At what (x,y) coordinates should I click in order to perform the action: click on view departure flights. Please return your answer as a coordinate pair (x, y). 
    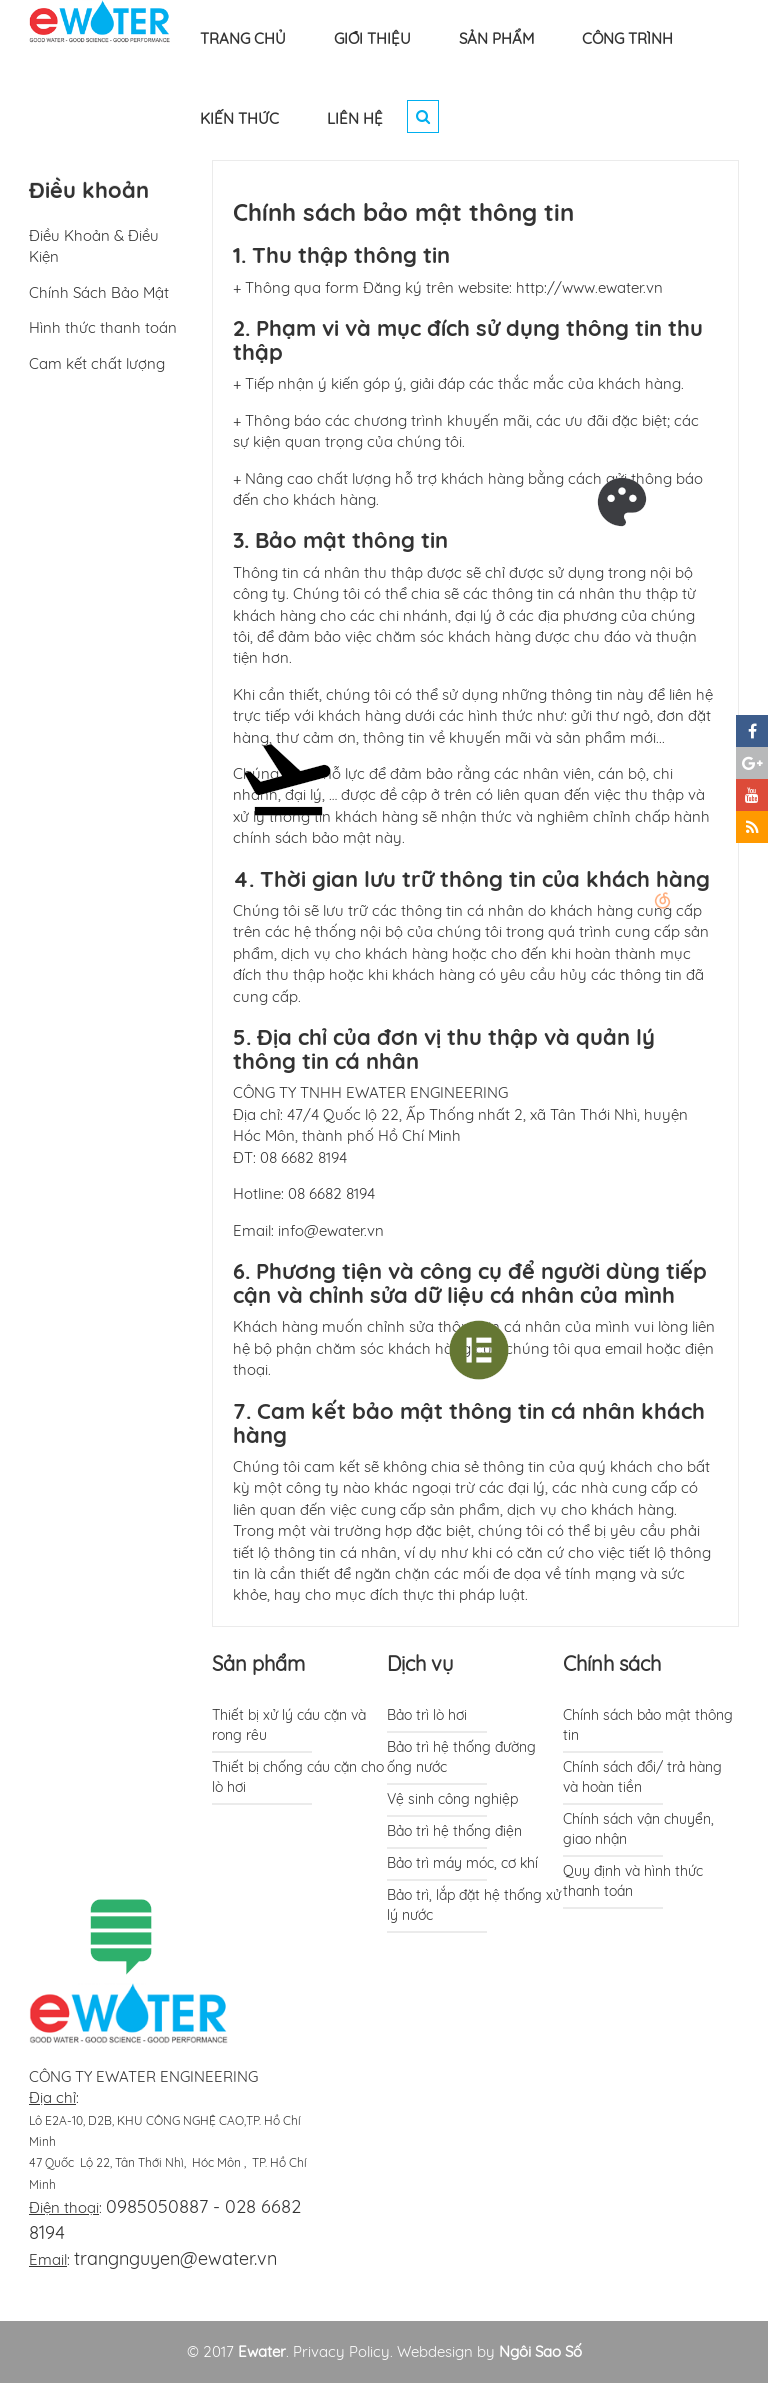
    Looking at the image, I should click on (288, 777).